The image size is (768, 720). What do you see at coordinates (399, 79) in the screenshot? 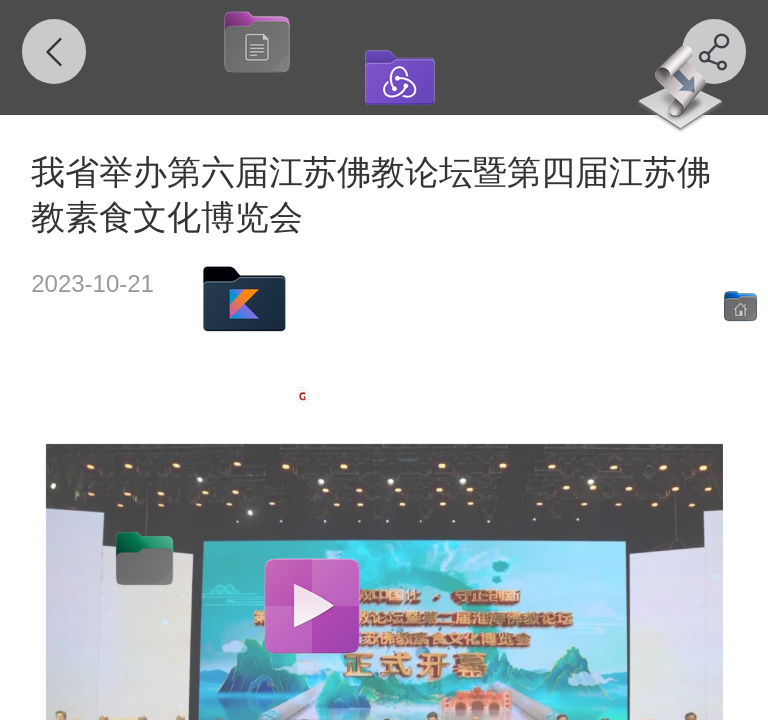
I see `folder containing redux state management files` at bounding box center [399, 79].